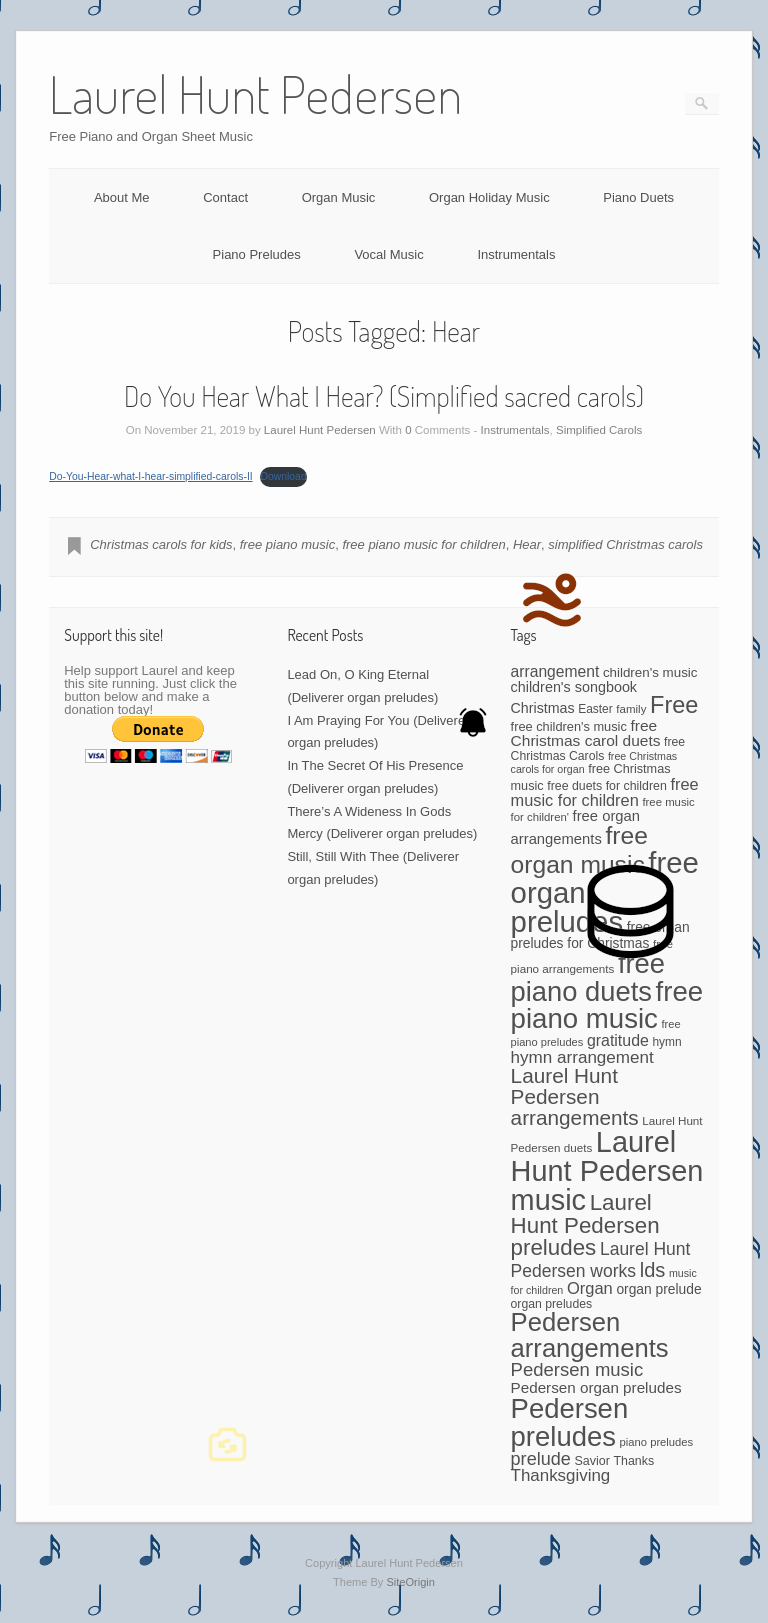 The height and width of the screenshot is (1623, 768). What do you see at coordinates (227, 1444) in the screenshot?
I see `switch between front and rear camera` at bounding box center [227, 1444].